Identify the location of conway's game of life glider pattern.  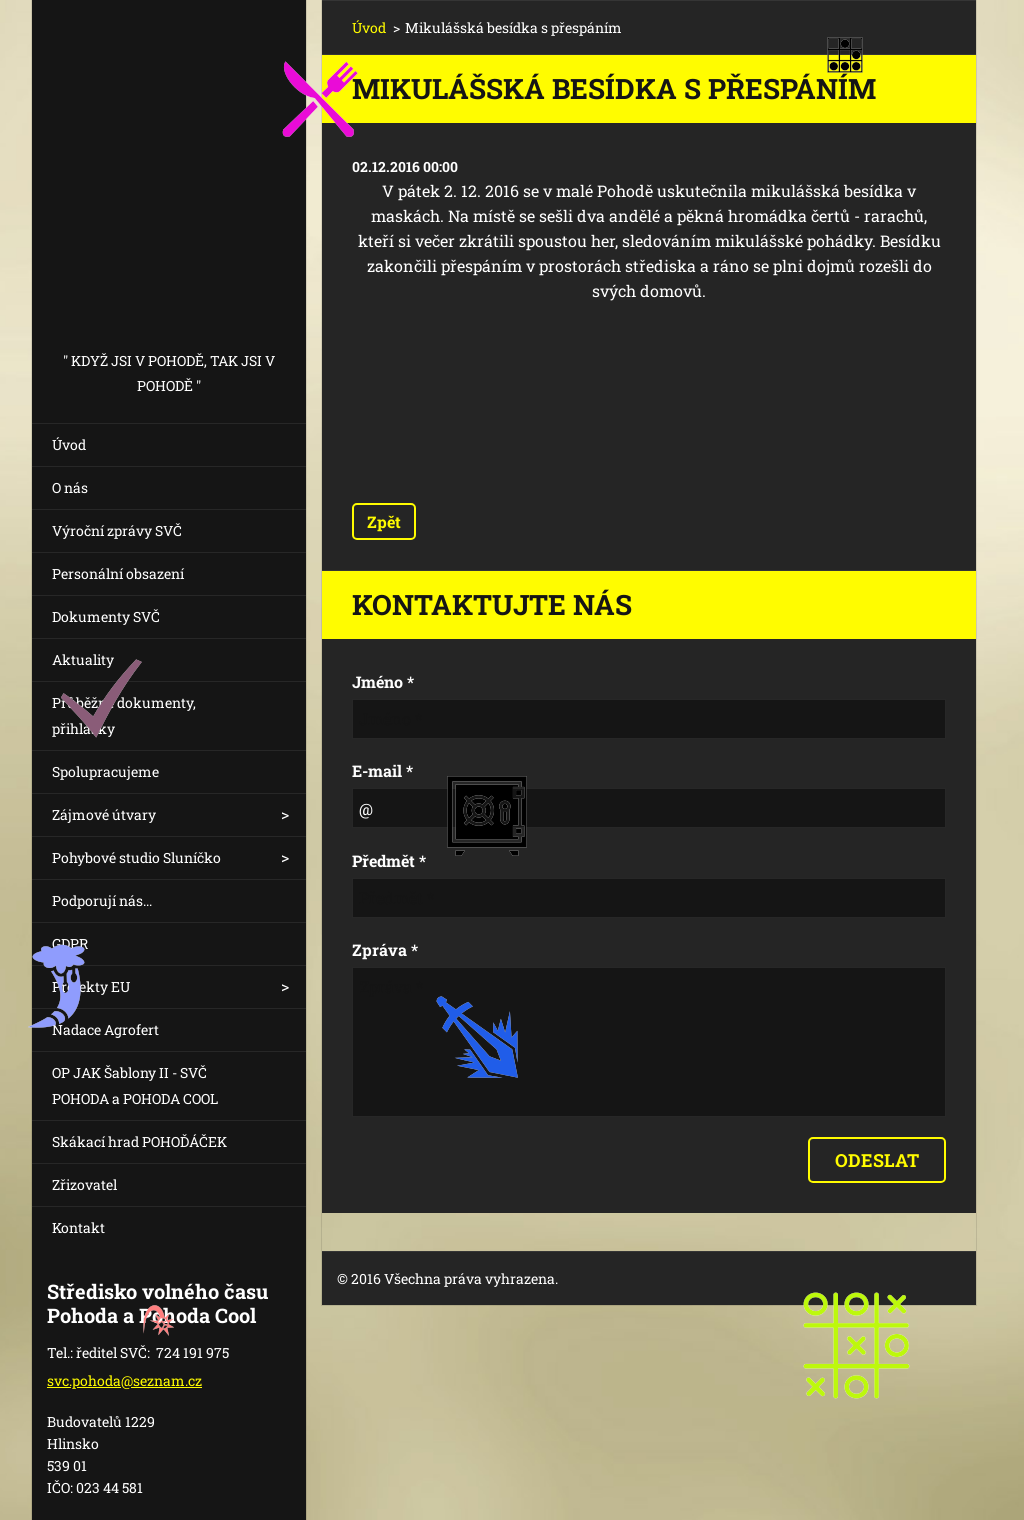
(845, 55).